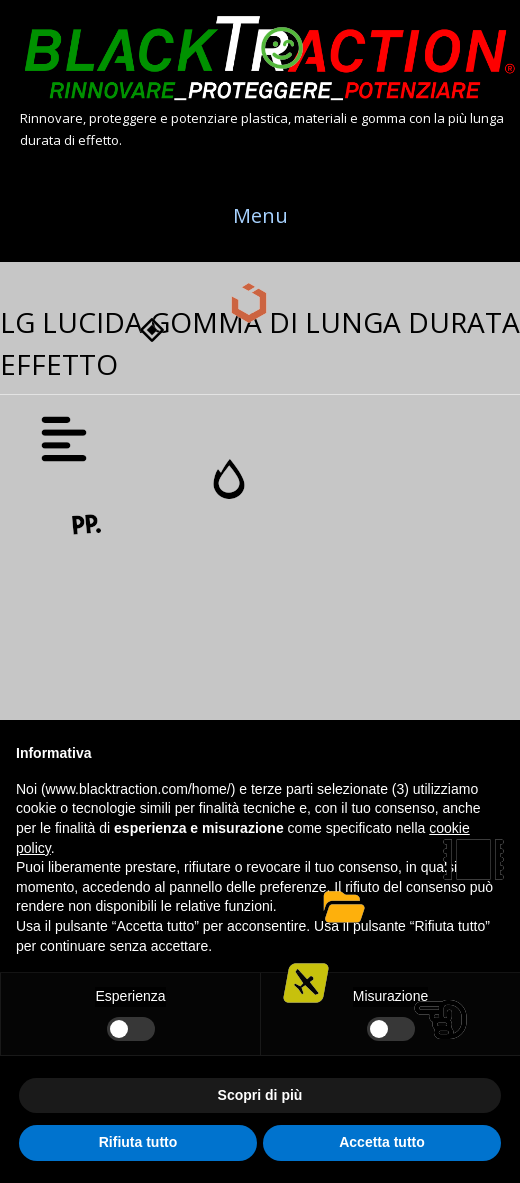  Describe the element at coordinates (440, 1019) in the screenshot. I see `navigate to the previous item or screen` at that location.